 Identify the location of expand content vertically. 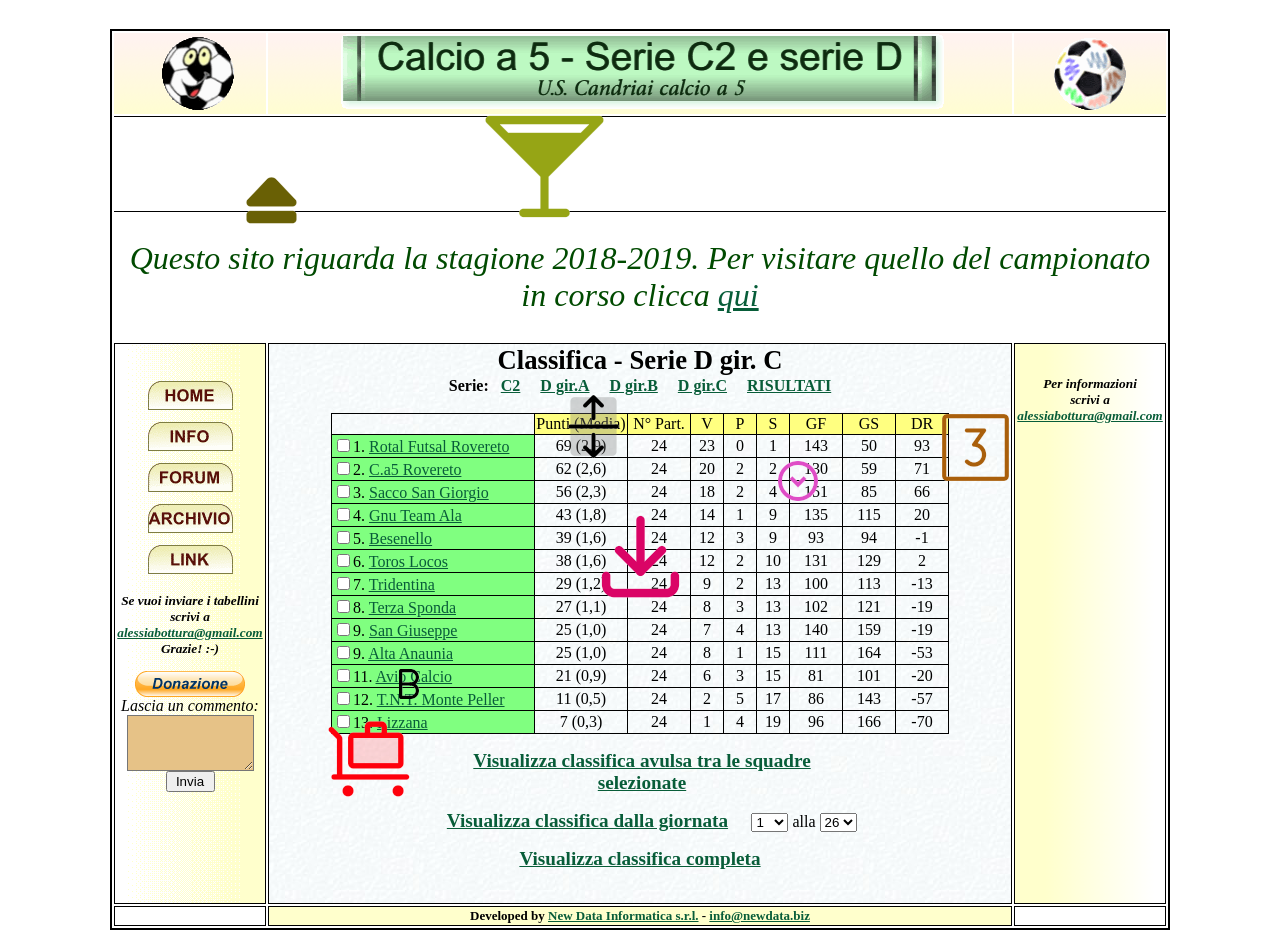
(593, 426).